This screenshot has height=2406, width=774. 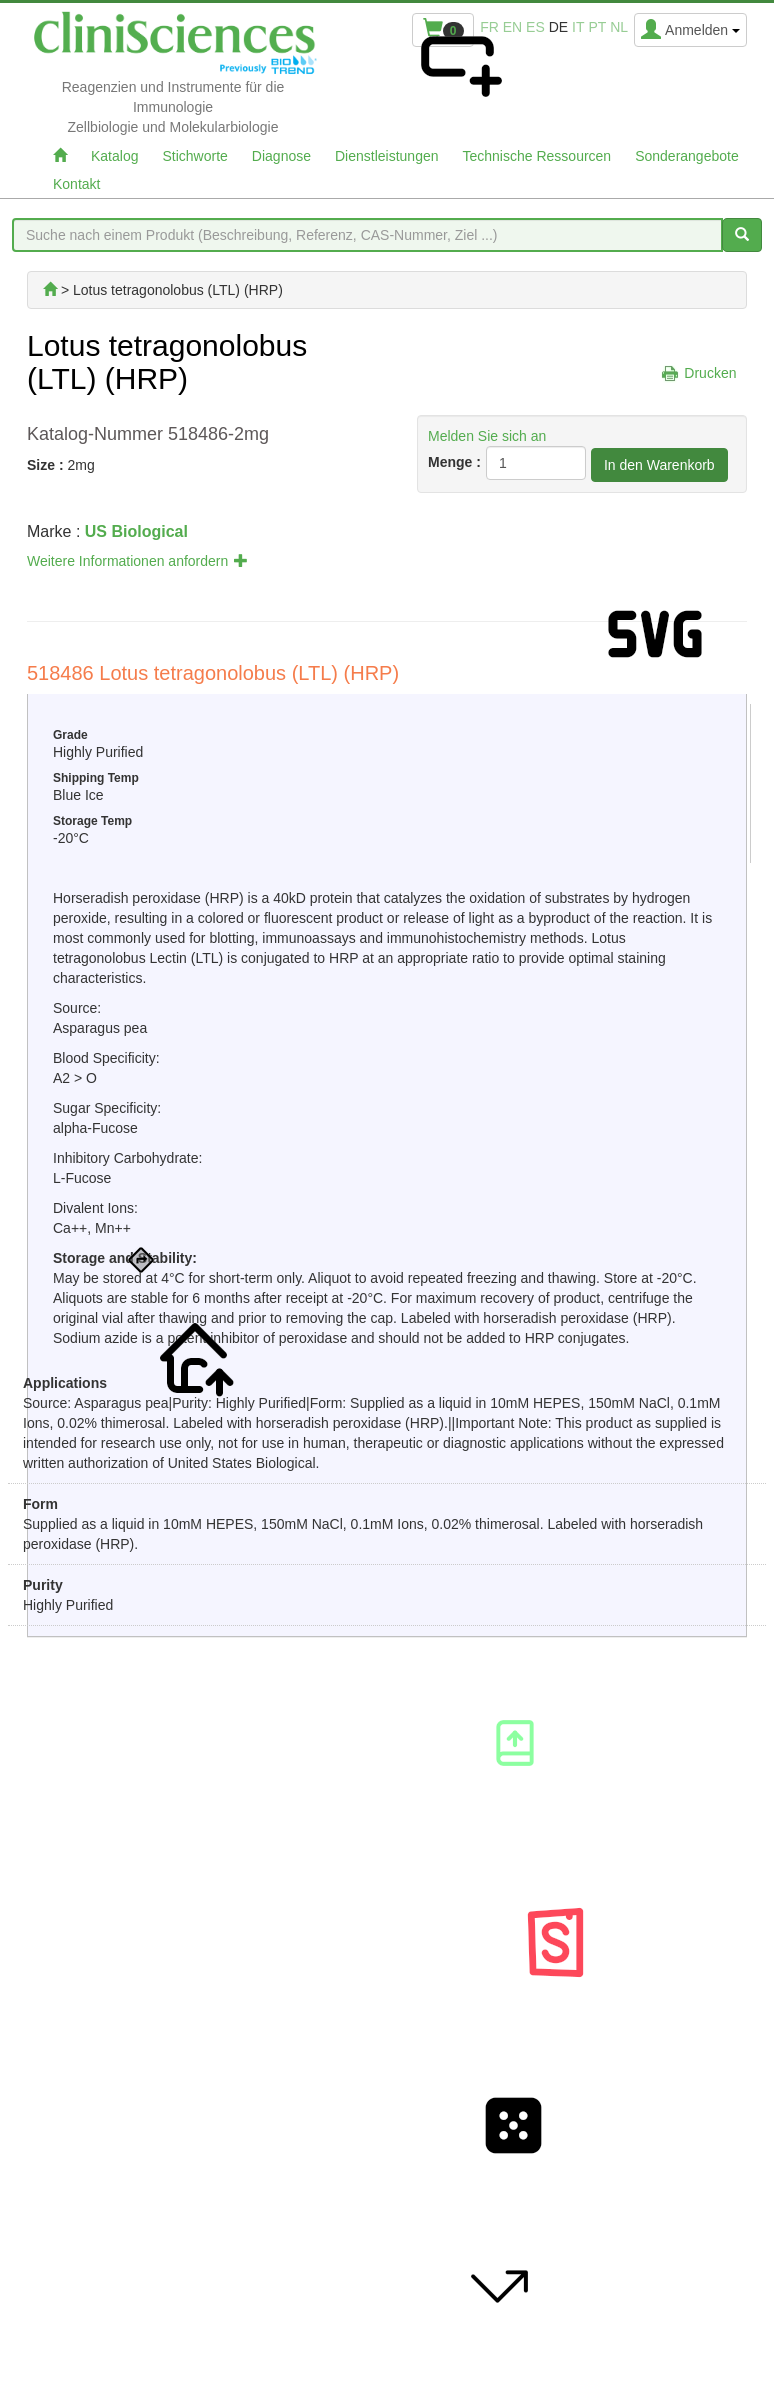 I want to click on randomize or shuffle content, so click(x=513, y=2125).